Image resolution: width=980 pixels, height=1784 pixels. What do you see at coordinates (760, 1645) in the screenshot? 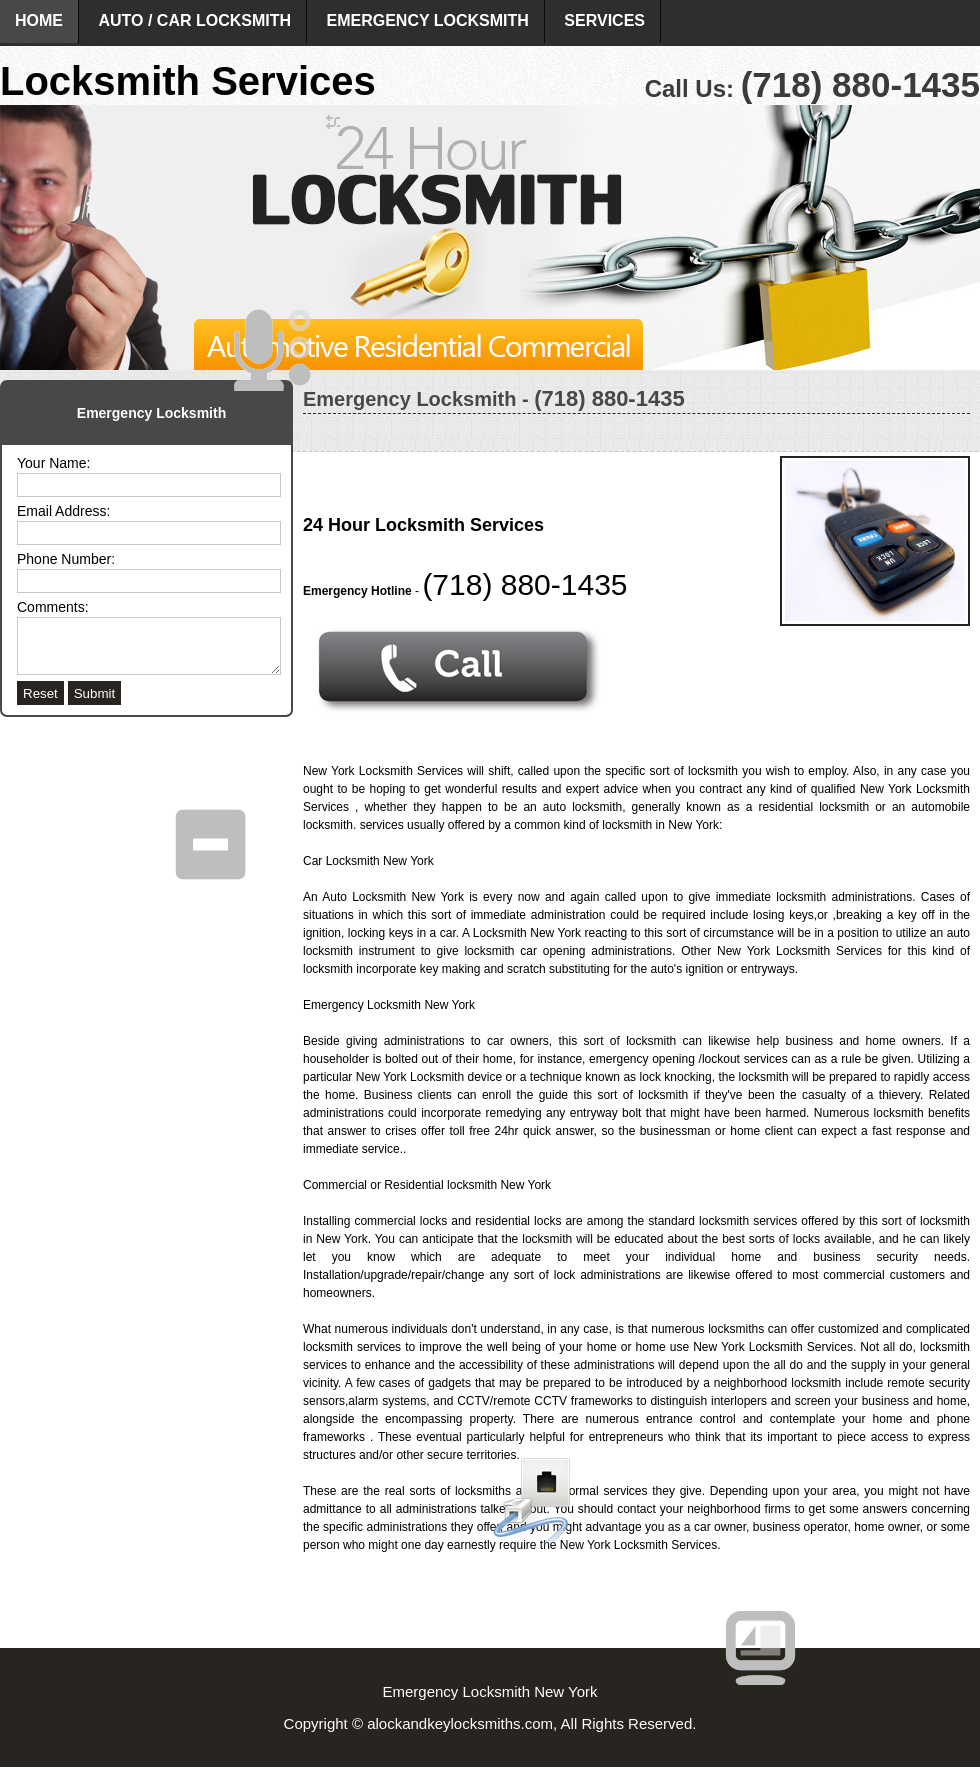
I see `change your desktop wallpaper` at bounding box center [760, 1645].